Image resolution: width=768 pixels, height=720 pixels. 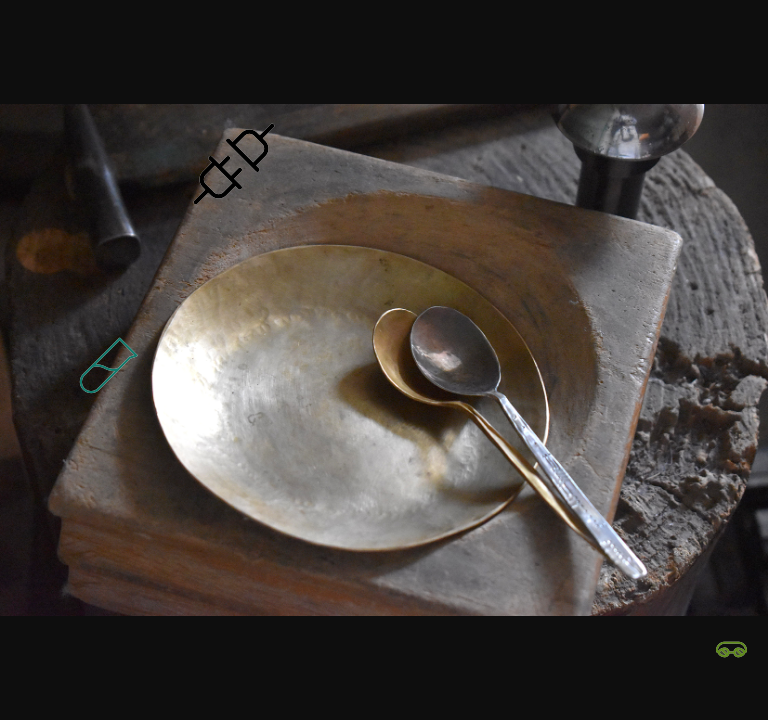 I want to click on connect or establish a connection, so click(x=234, y=164).